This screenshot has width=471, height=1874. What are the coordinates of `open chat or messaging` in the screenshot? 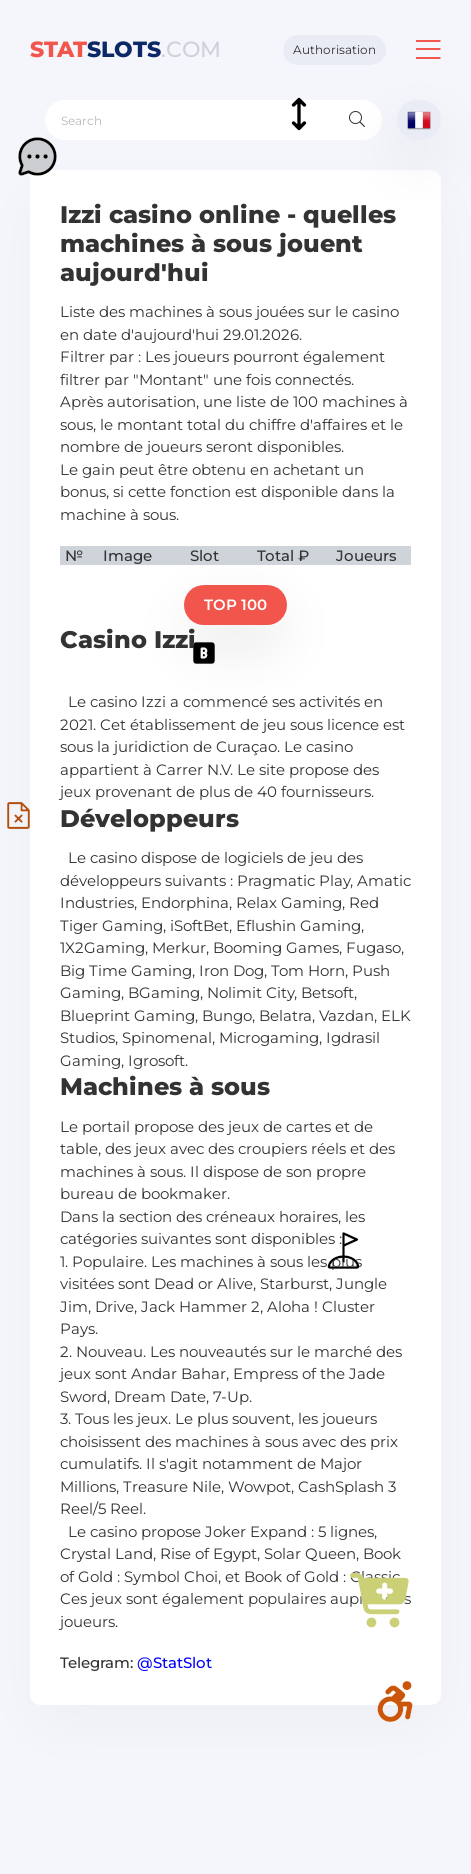 It's located at (37, 156).